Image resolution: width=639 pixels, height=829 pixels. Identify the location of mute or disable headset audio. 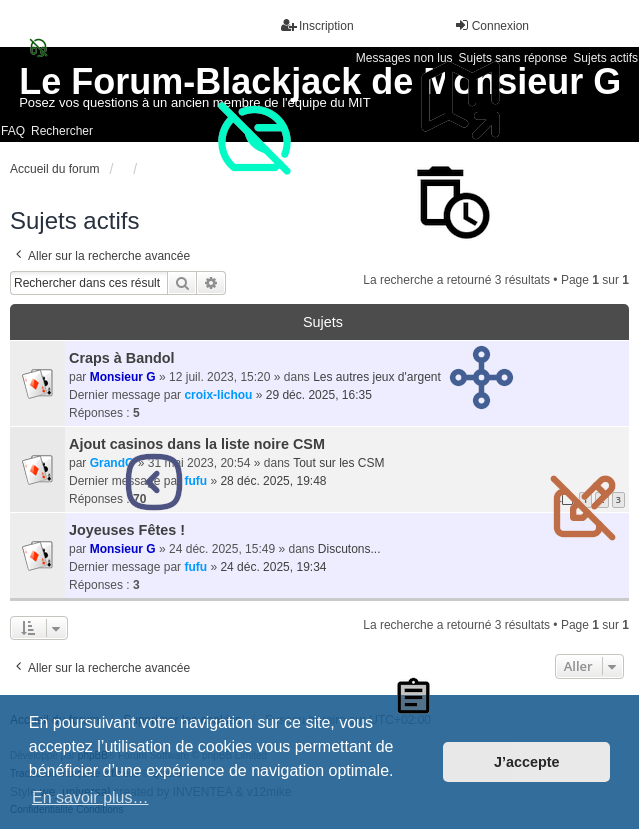
(38, 47).